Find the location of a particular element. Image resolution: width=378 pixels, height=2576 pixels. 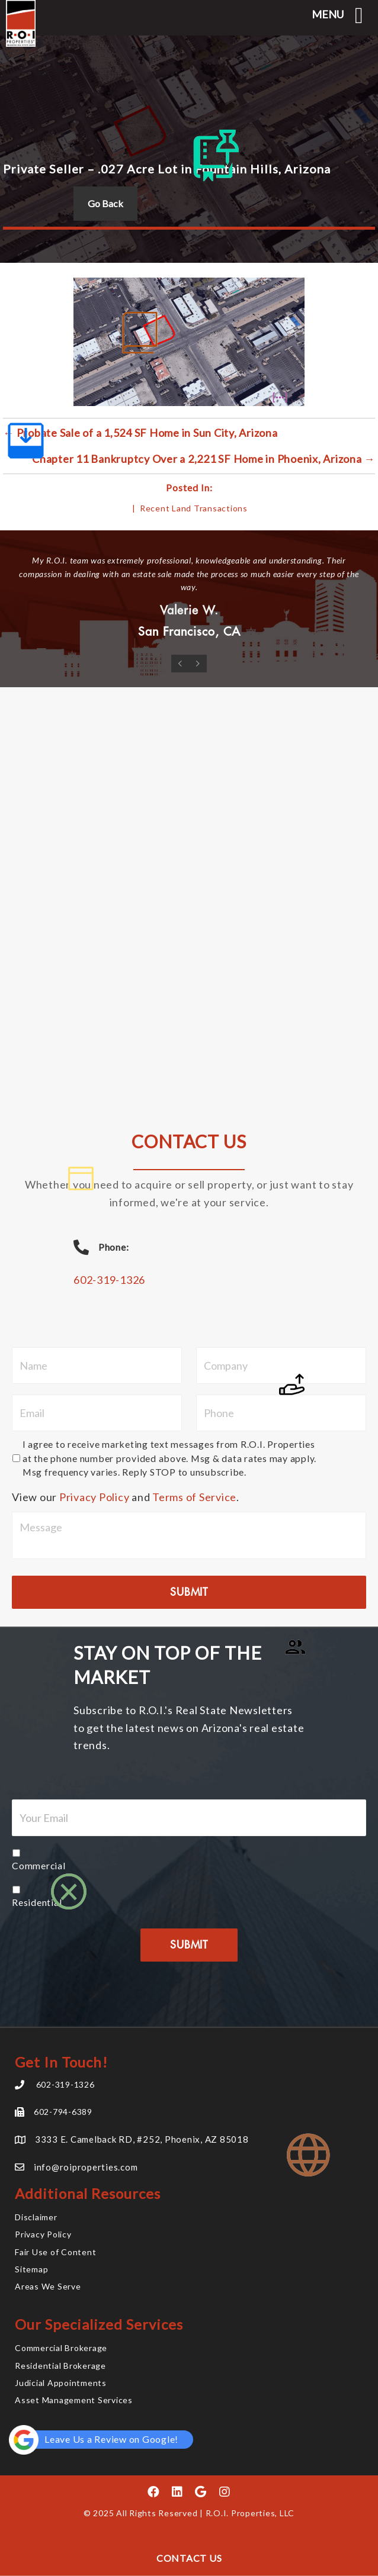

pin a repository to your profile or dashboard is located at coordinates (213, 155).